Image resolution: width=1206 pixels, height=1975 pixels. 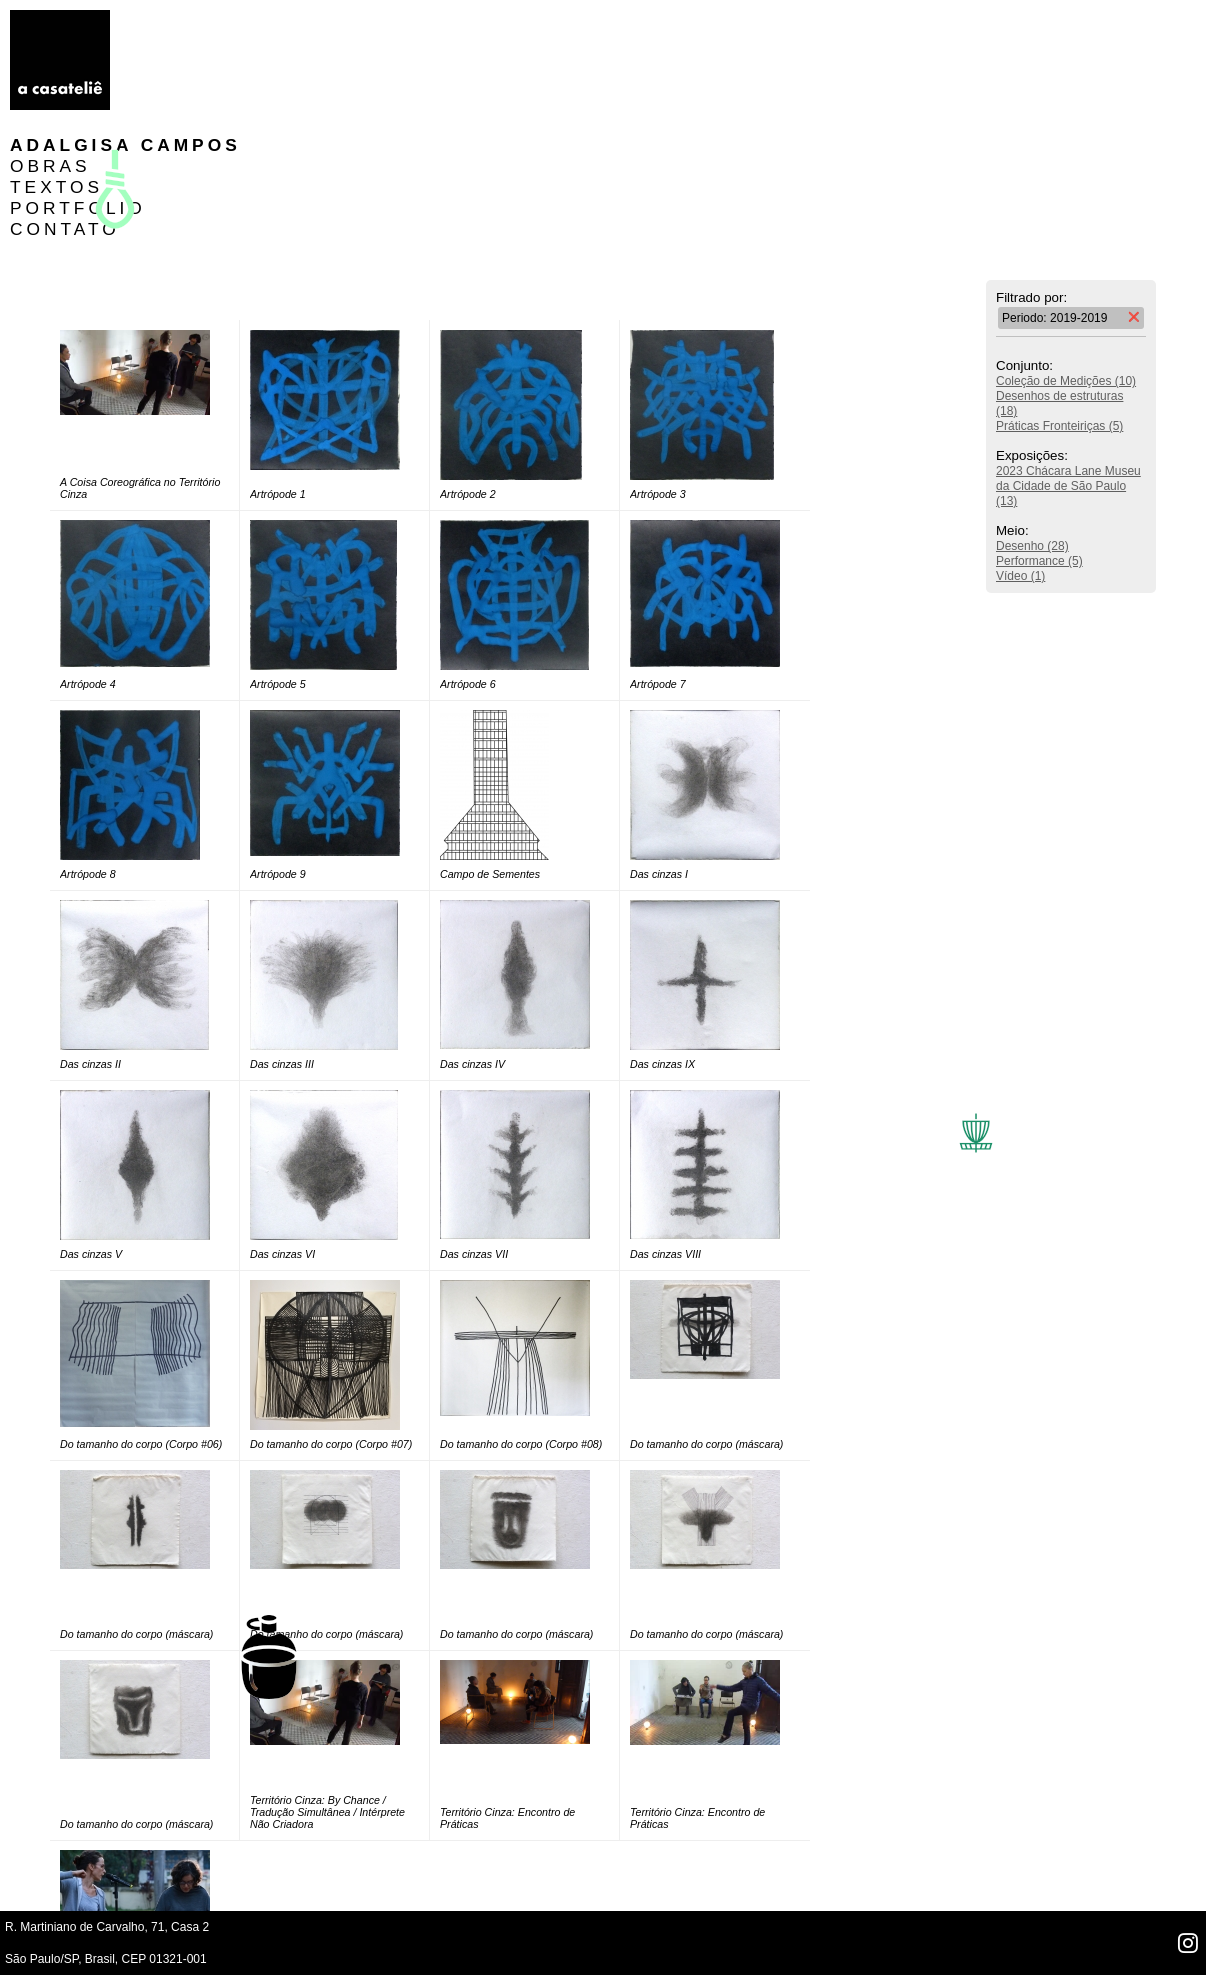 What do you see at coordinates (269, 1657) in the screenshot?
I see `view water or hydration inventory item` at bounding box center [269, 1657].